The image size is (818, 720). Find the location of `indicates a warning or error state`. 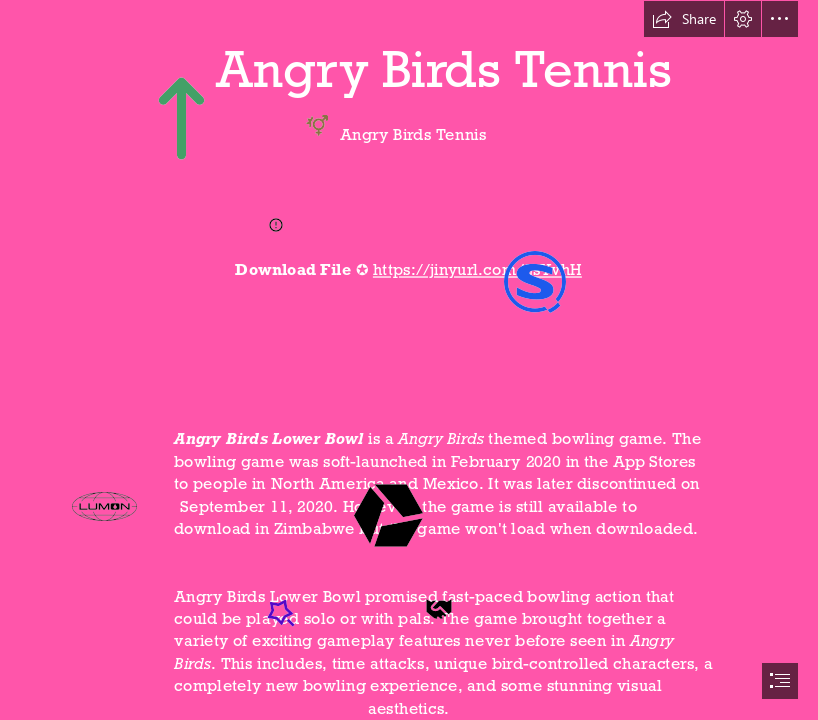

indicates a warning or error state is located at coordinates (276, 225).